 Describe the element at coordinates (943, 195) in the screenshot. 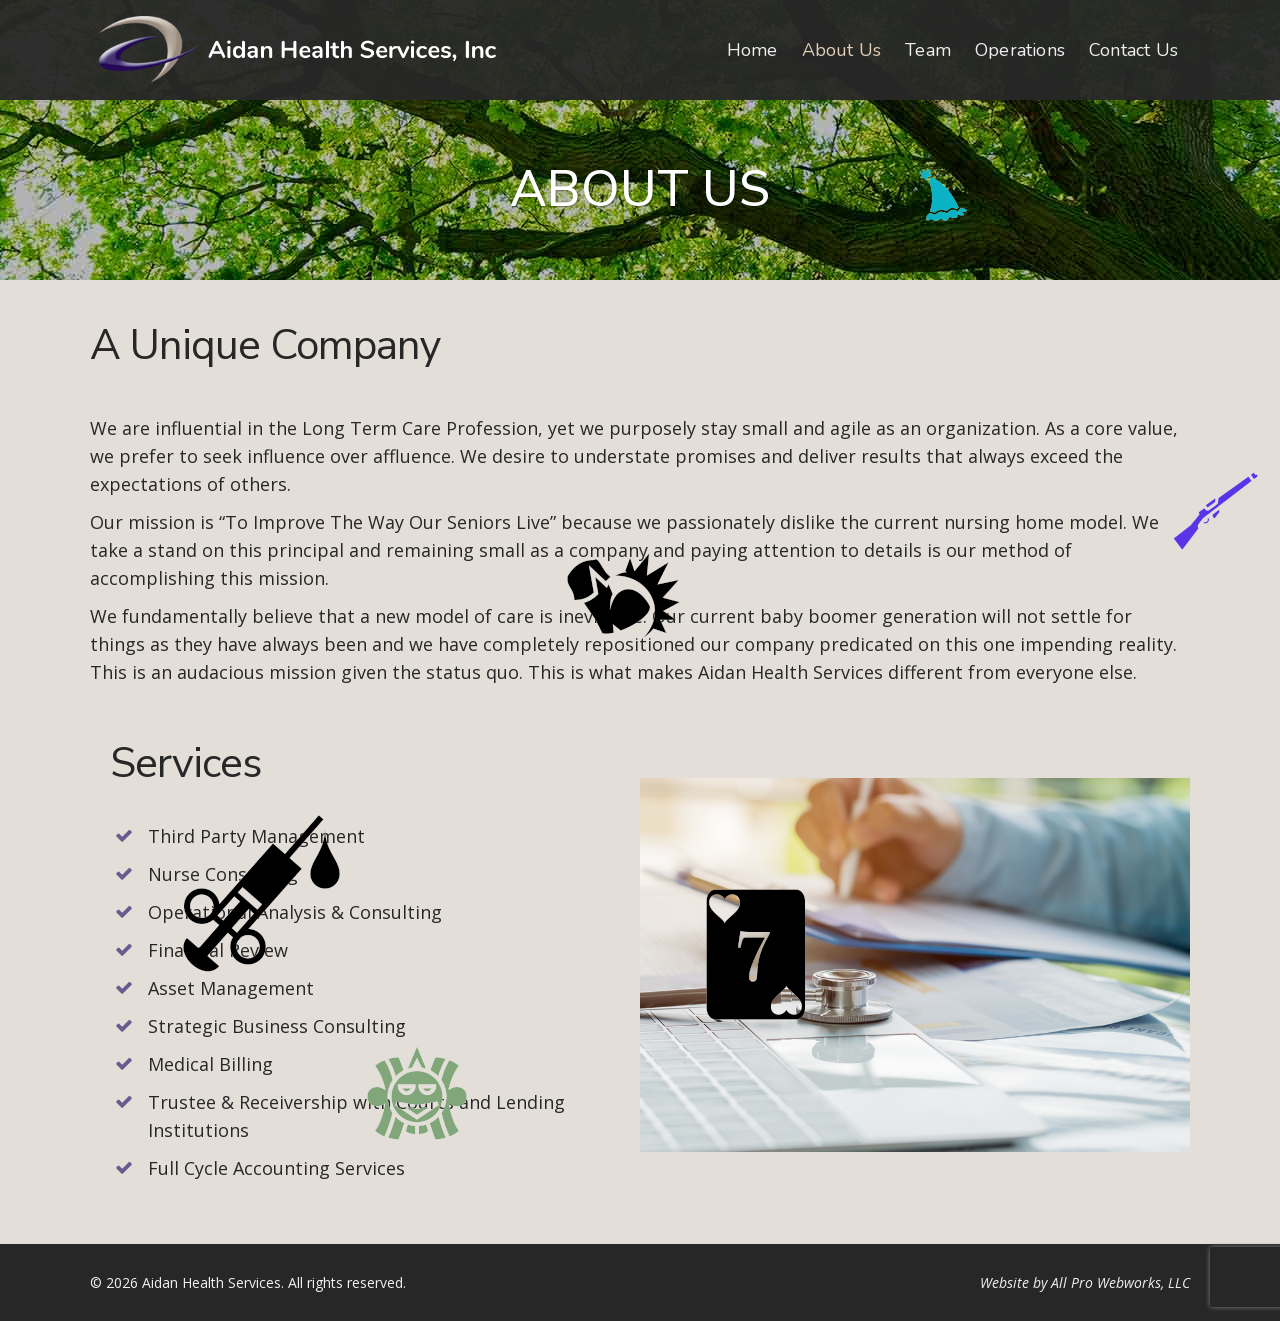

I see `holiday or christmas-themed content` at that location.